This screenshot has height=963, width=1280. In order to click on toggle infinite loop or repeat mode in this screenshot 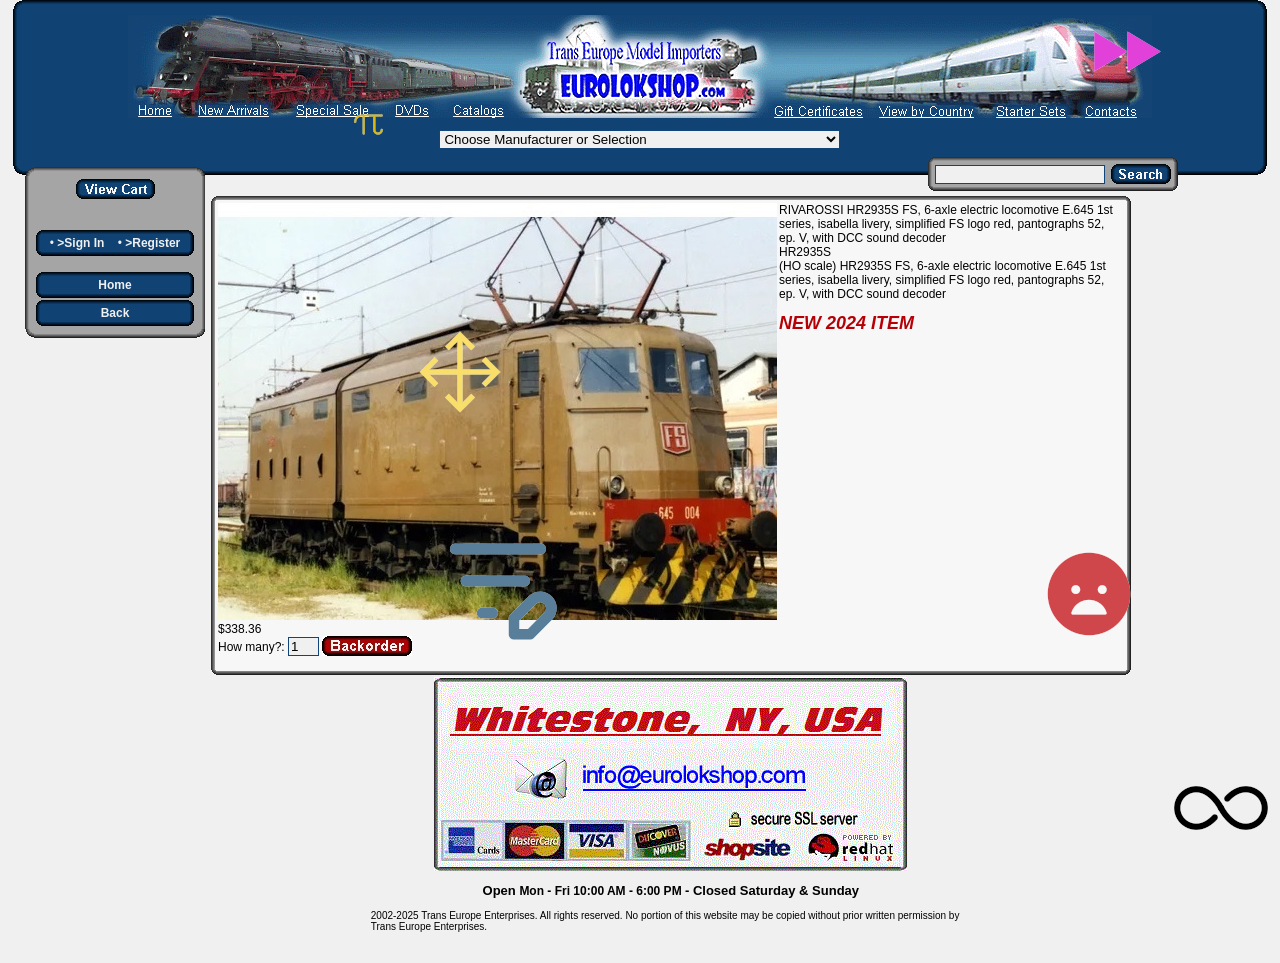, I will do `click(1221, 808)`.